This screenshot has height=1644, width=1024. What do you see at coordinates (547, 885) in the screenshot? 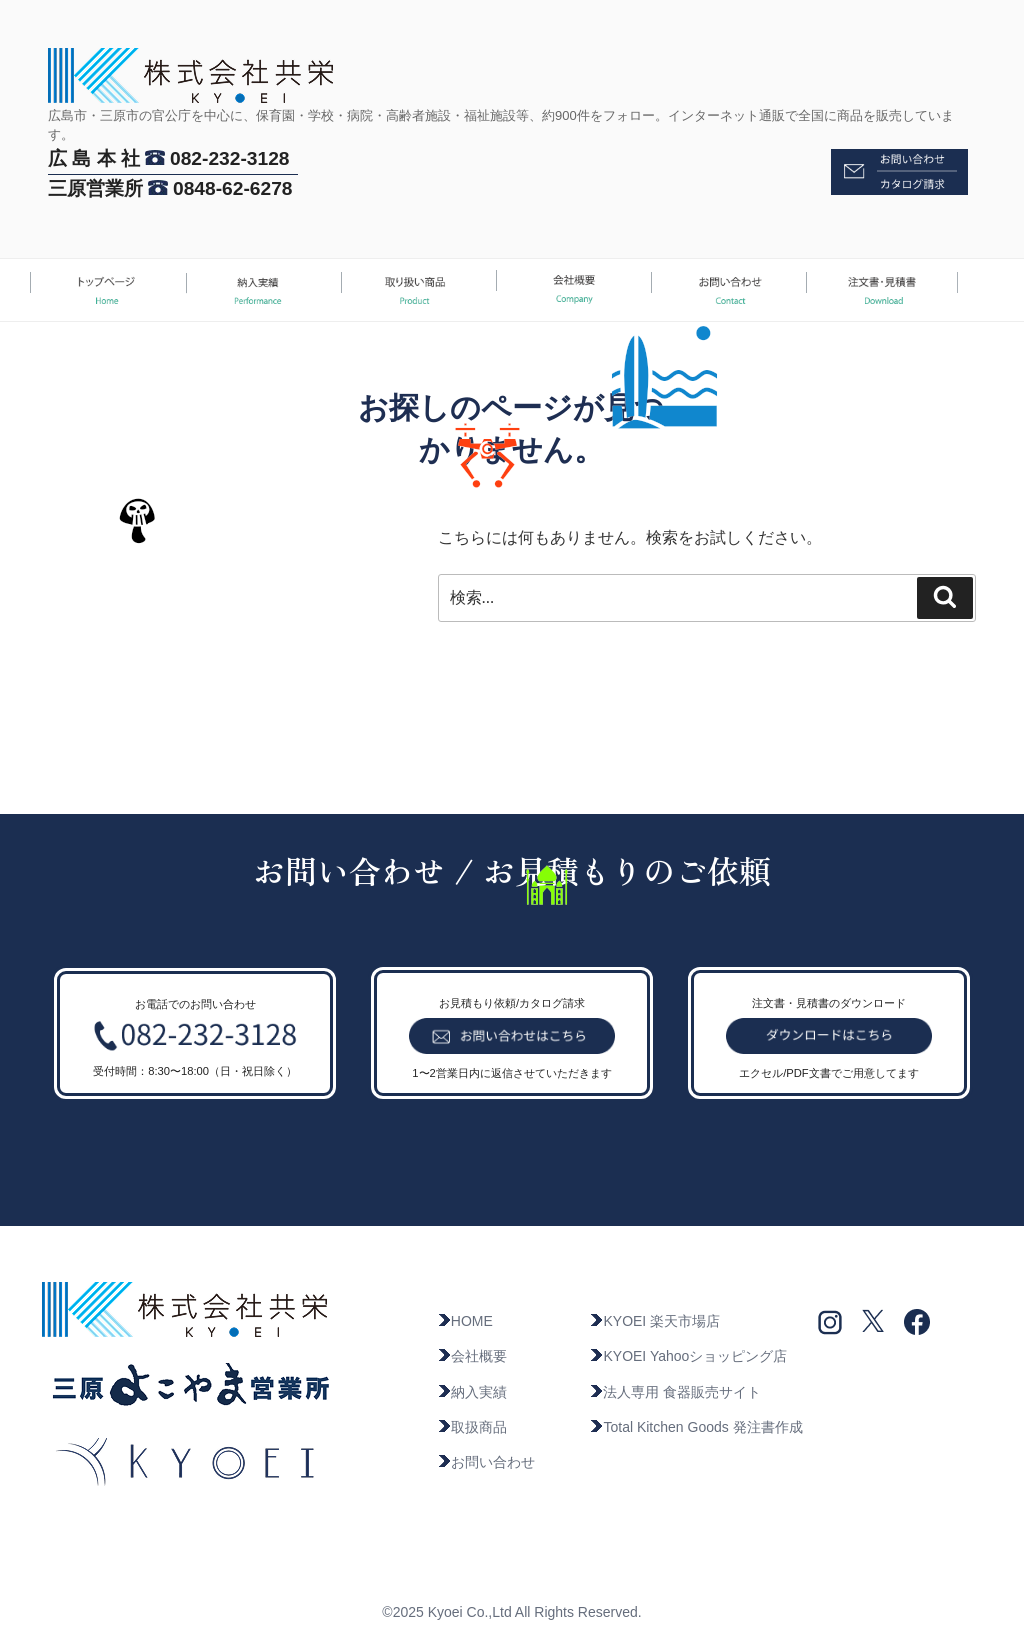
I see `view indian palace or taj mahal landmark` at bounding box center [547, 885].